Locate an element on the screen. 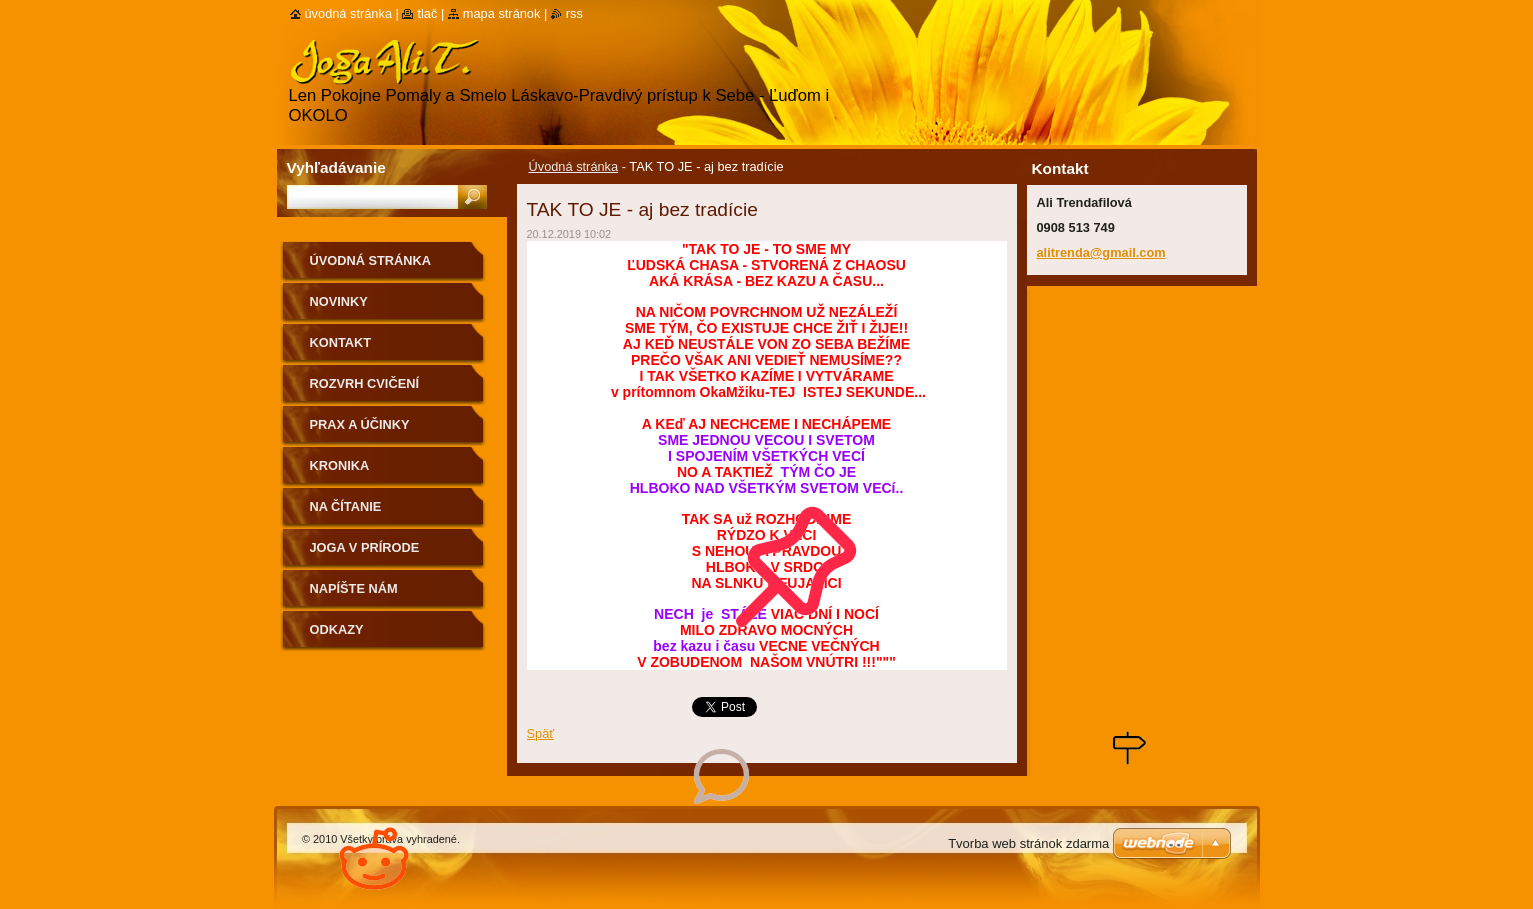 This screenshot has height=909, width=1533. pin an item to keep it visible is located at coordinates (796, 567).